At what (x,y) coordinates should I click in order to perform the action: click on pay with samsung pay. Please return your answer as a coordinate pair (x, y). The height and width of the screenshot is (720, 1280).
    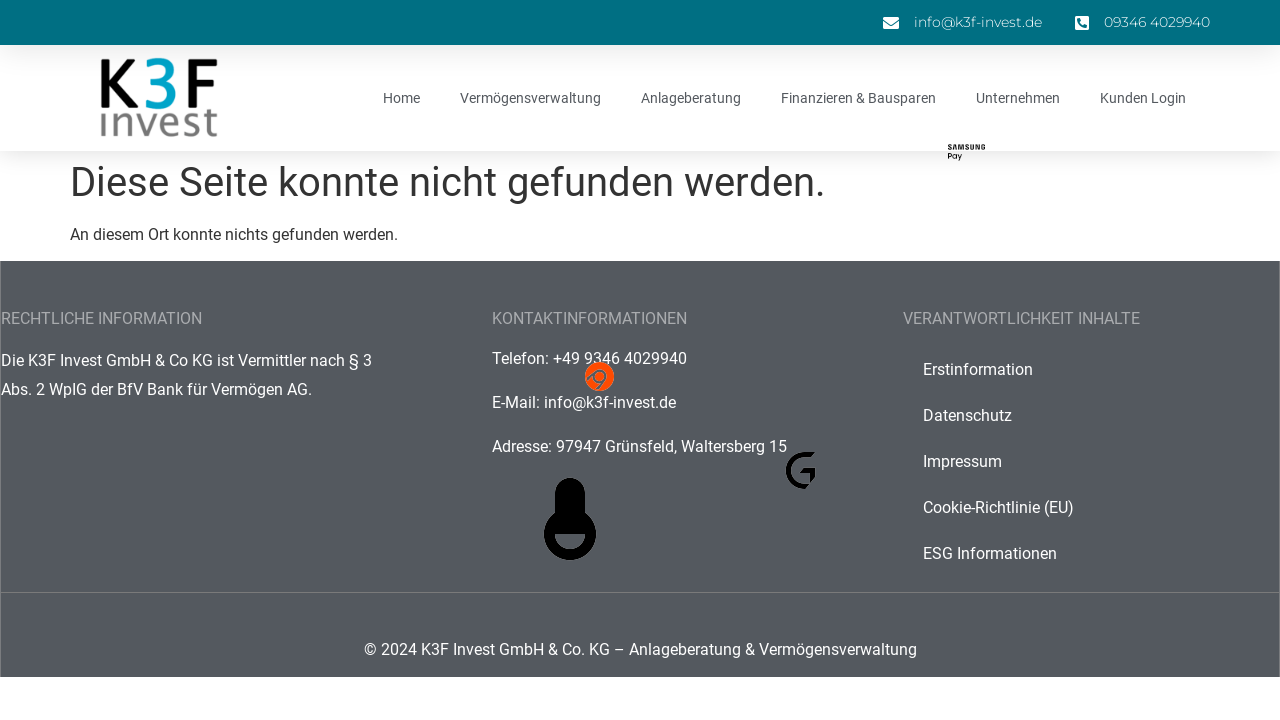
    Looking at the image, I should click on (966, 152).